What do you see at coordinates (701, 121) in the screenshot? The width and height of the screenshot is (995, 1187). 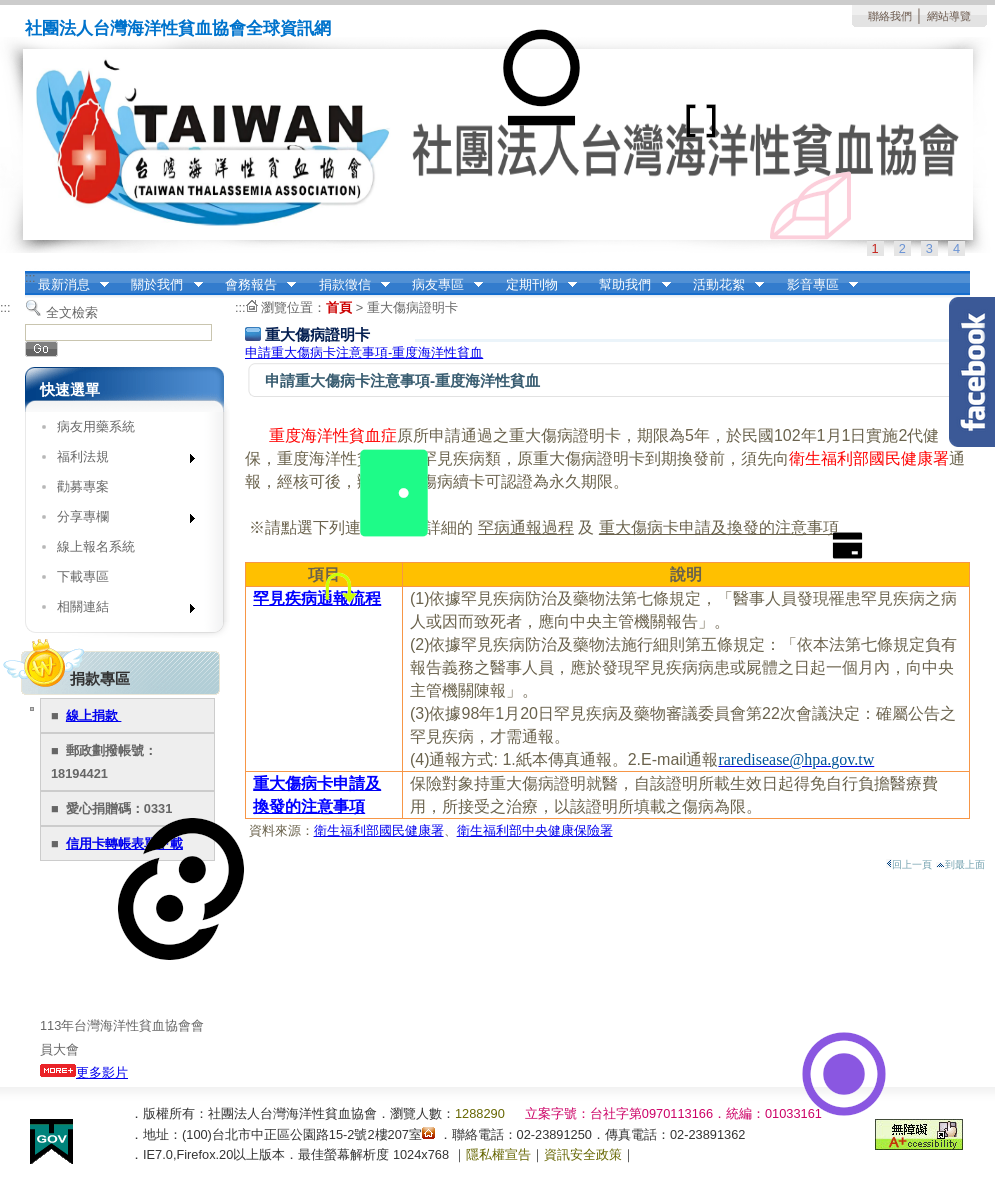 I see `view or edit code brackets` at bounding box center [701, 121].